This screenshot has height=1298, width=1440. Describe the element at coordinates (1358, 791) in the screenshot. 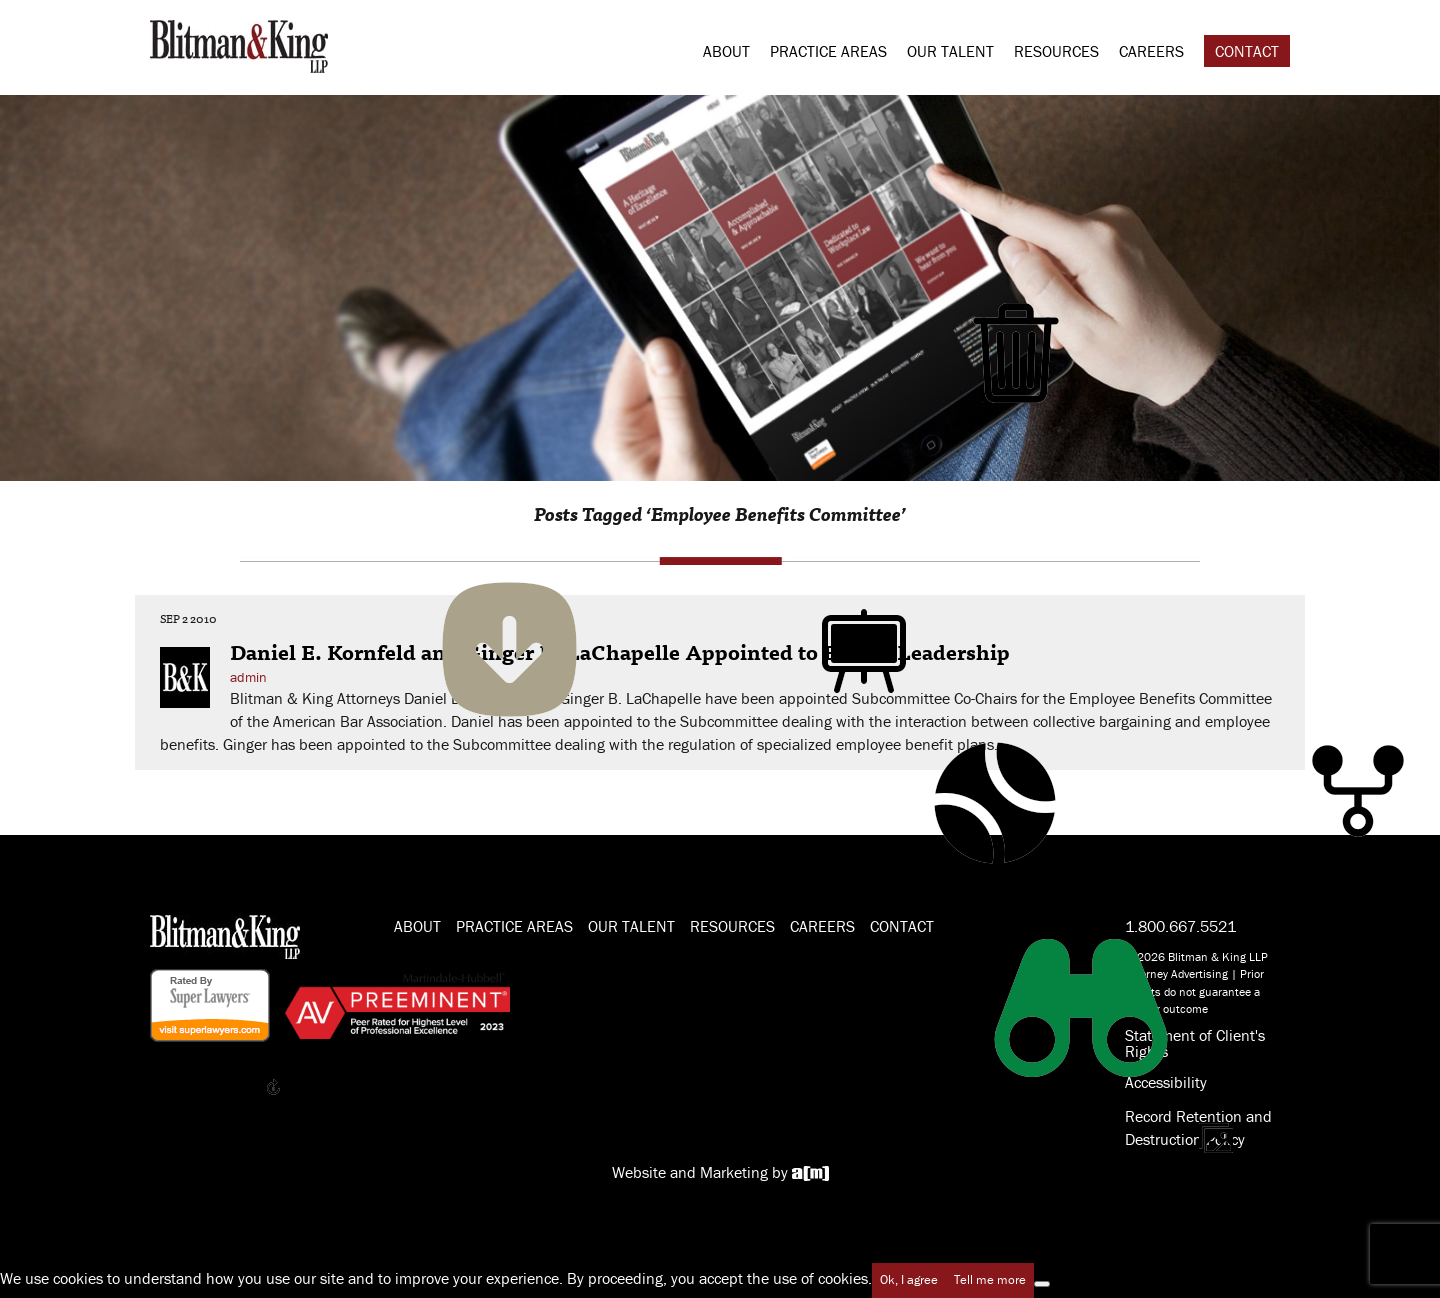

I see `create a new branch or fork in a repository` at that location.